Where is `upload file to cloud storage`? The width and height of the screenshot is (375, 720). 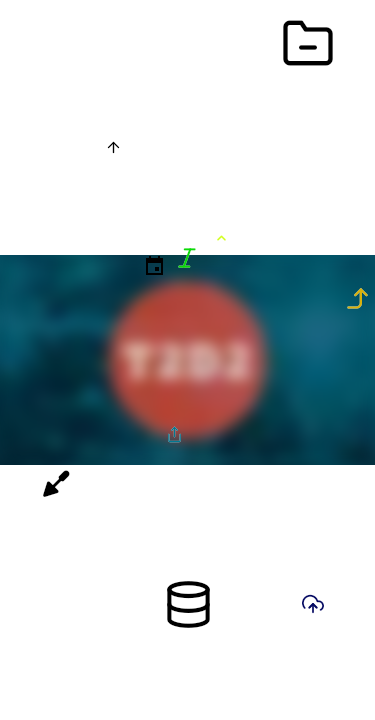
upload file to cloud storage is located at coordinates (313, 604).